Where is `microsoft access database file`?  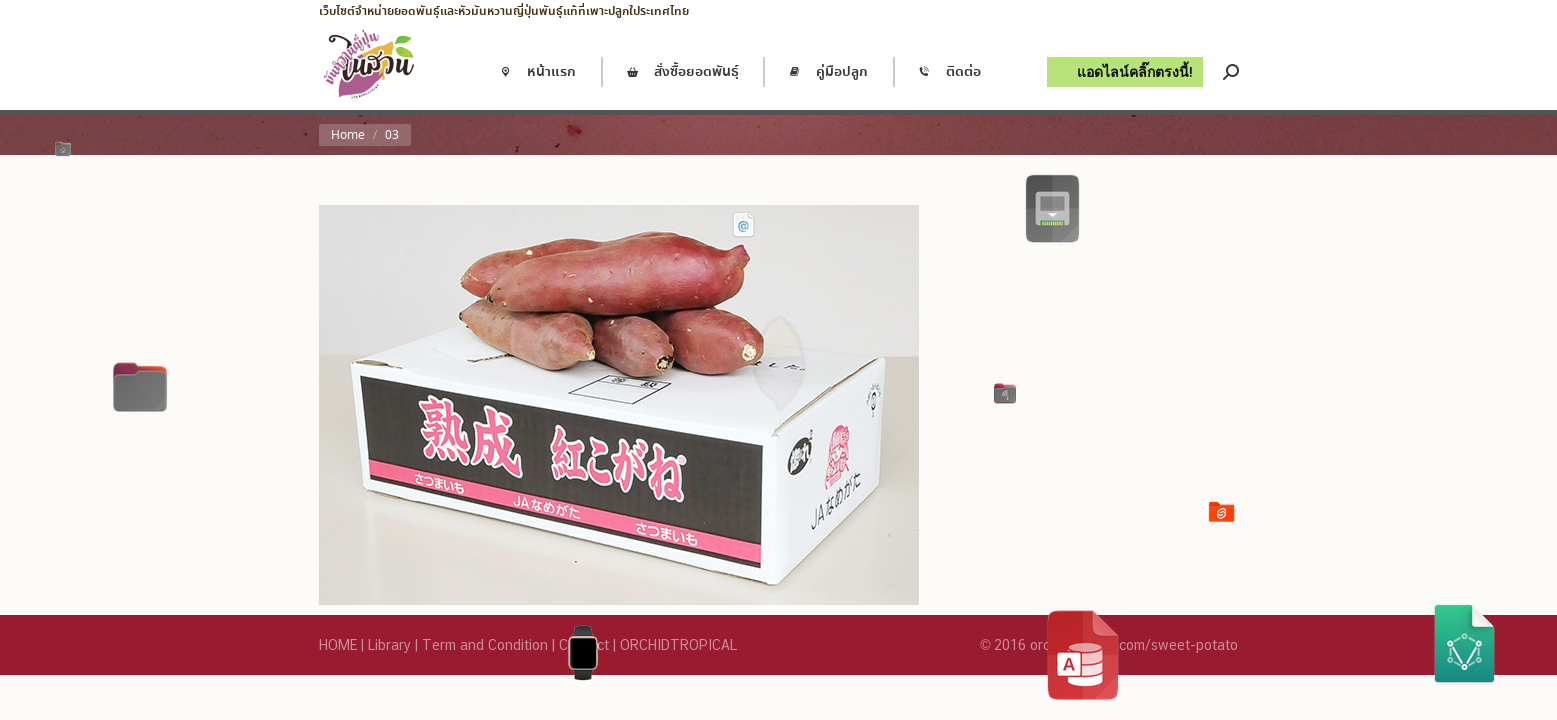 microsoft access database file is located at coordinates (1083, 655).